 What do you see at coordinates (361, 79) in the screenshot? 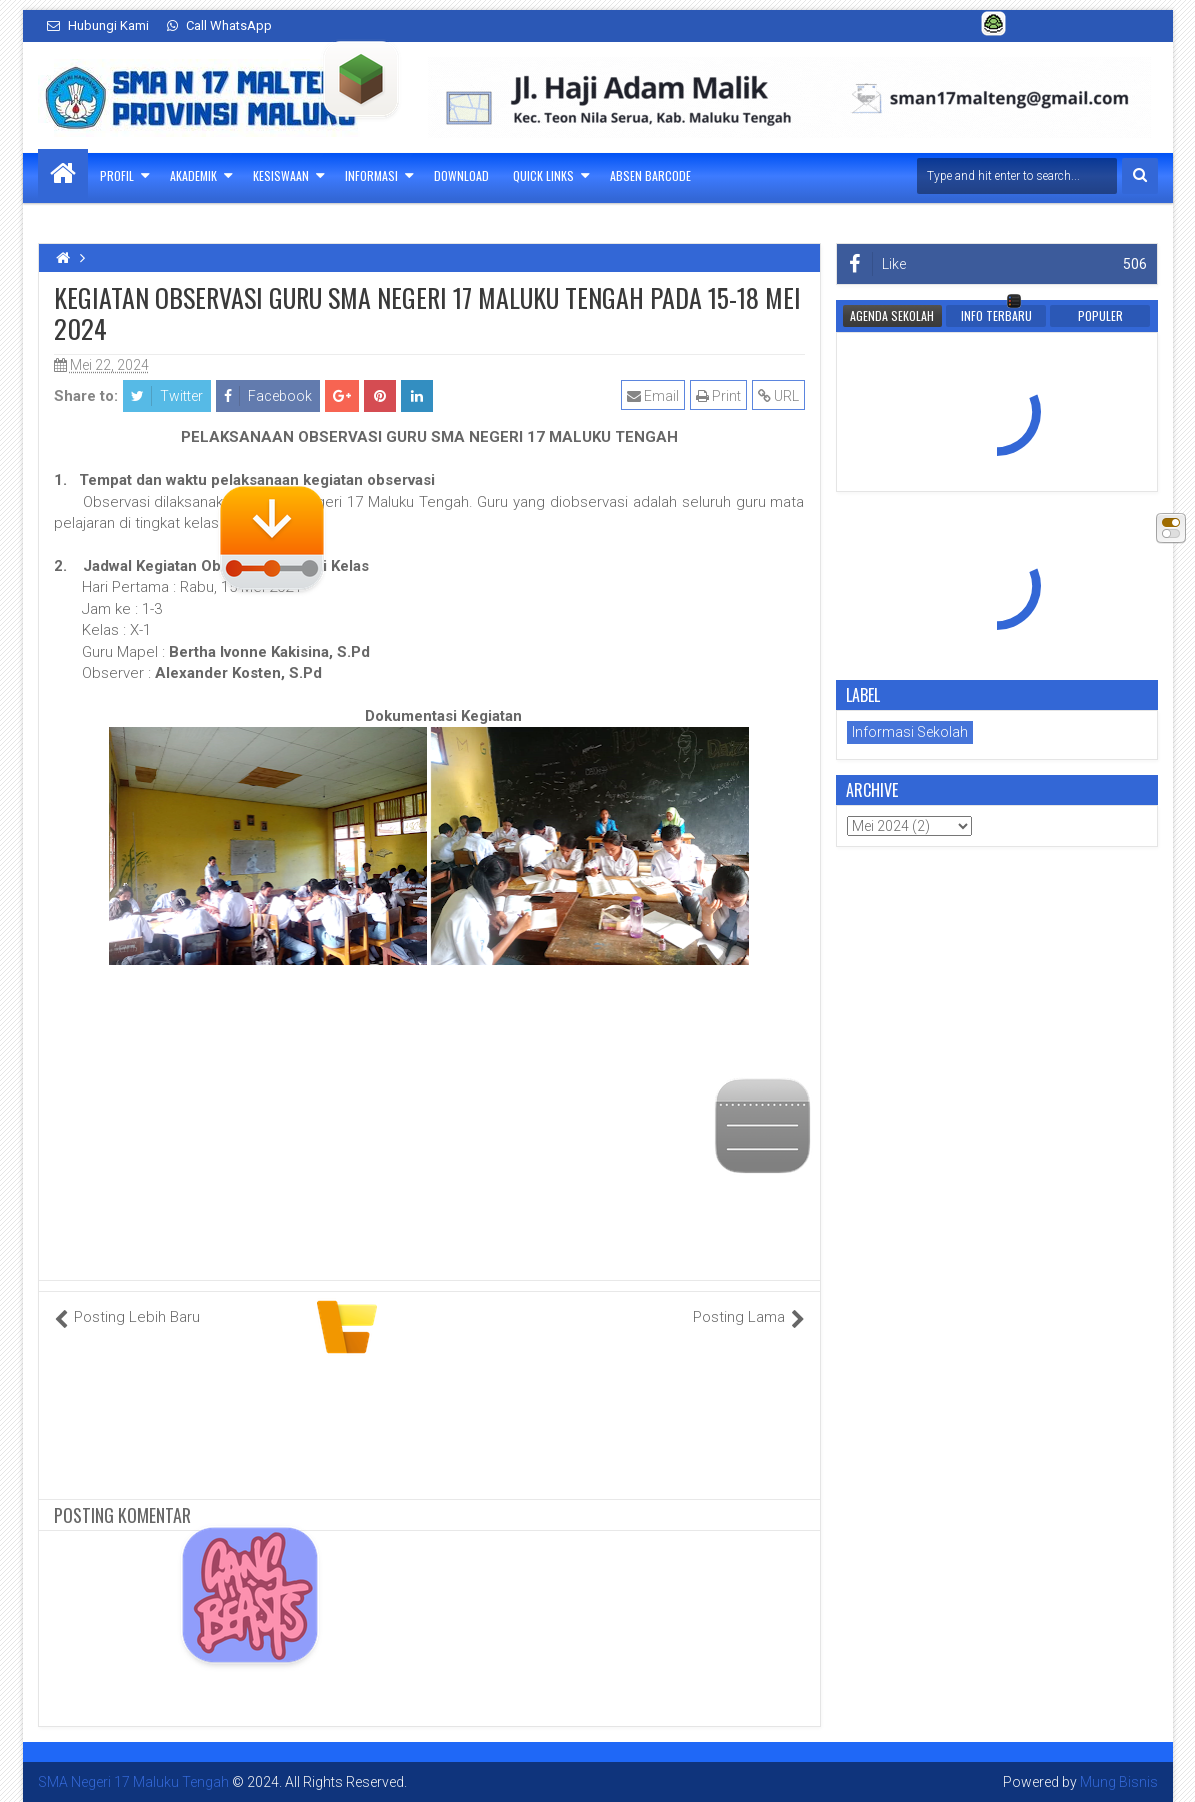
I see `launch minecraft` at bounding box center [361, 79].